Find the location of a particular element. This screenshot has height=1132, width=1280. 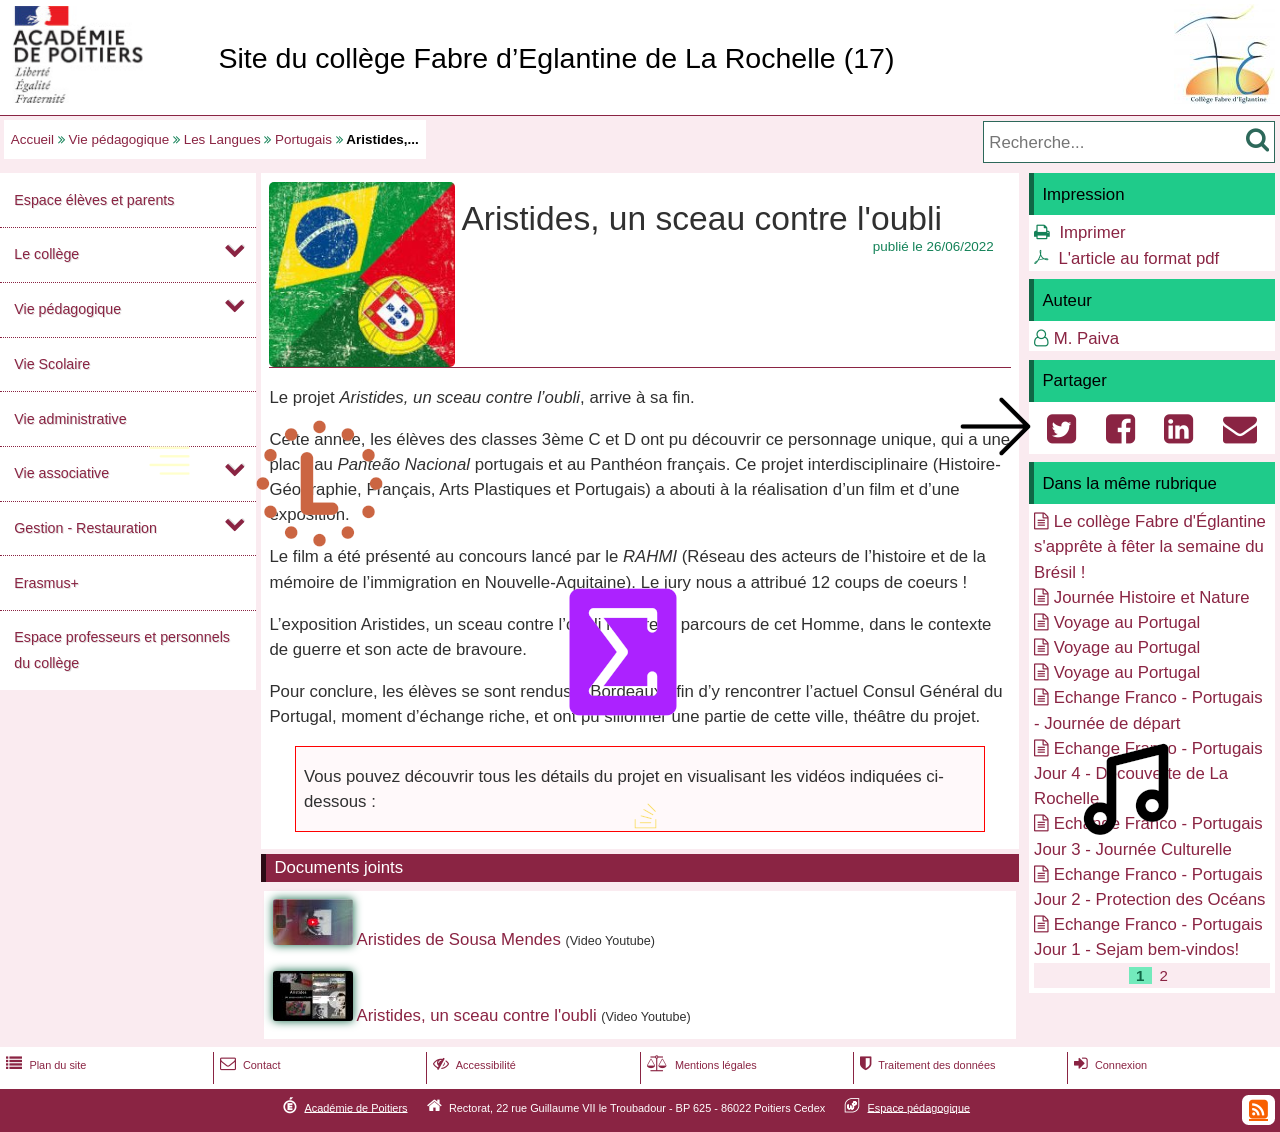

align text to the right is located at coordinates (169, 461).